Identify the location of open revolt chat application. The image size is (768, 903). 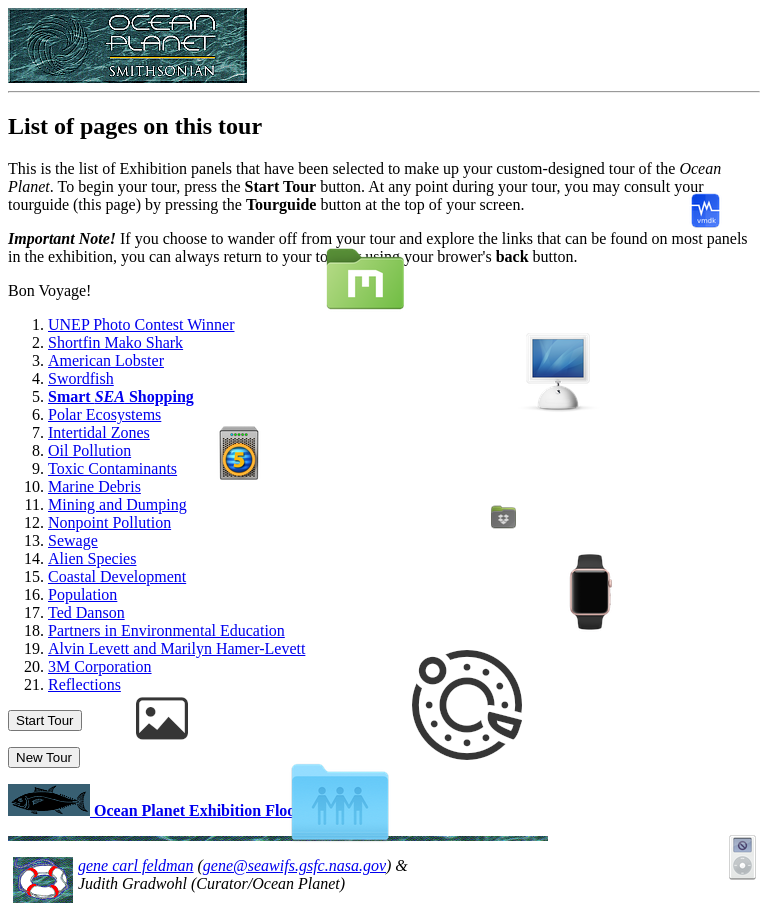
(467, 705).